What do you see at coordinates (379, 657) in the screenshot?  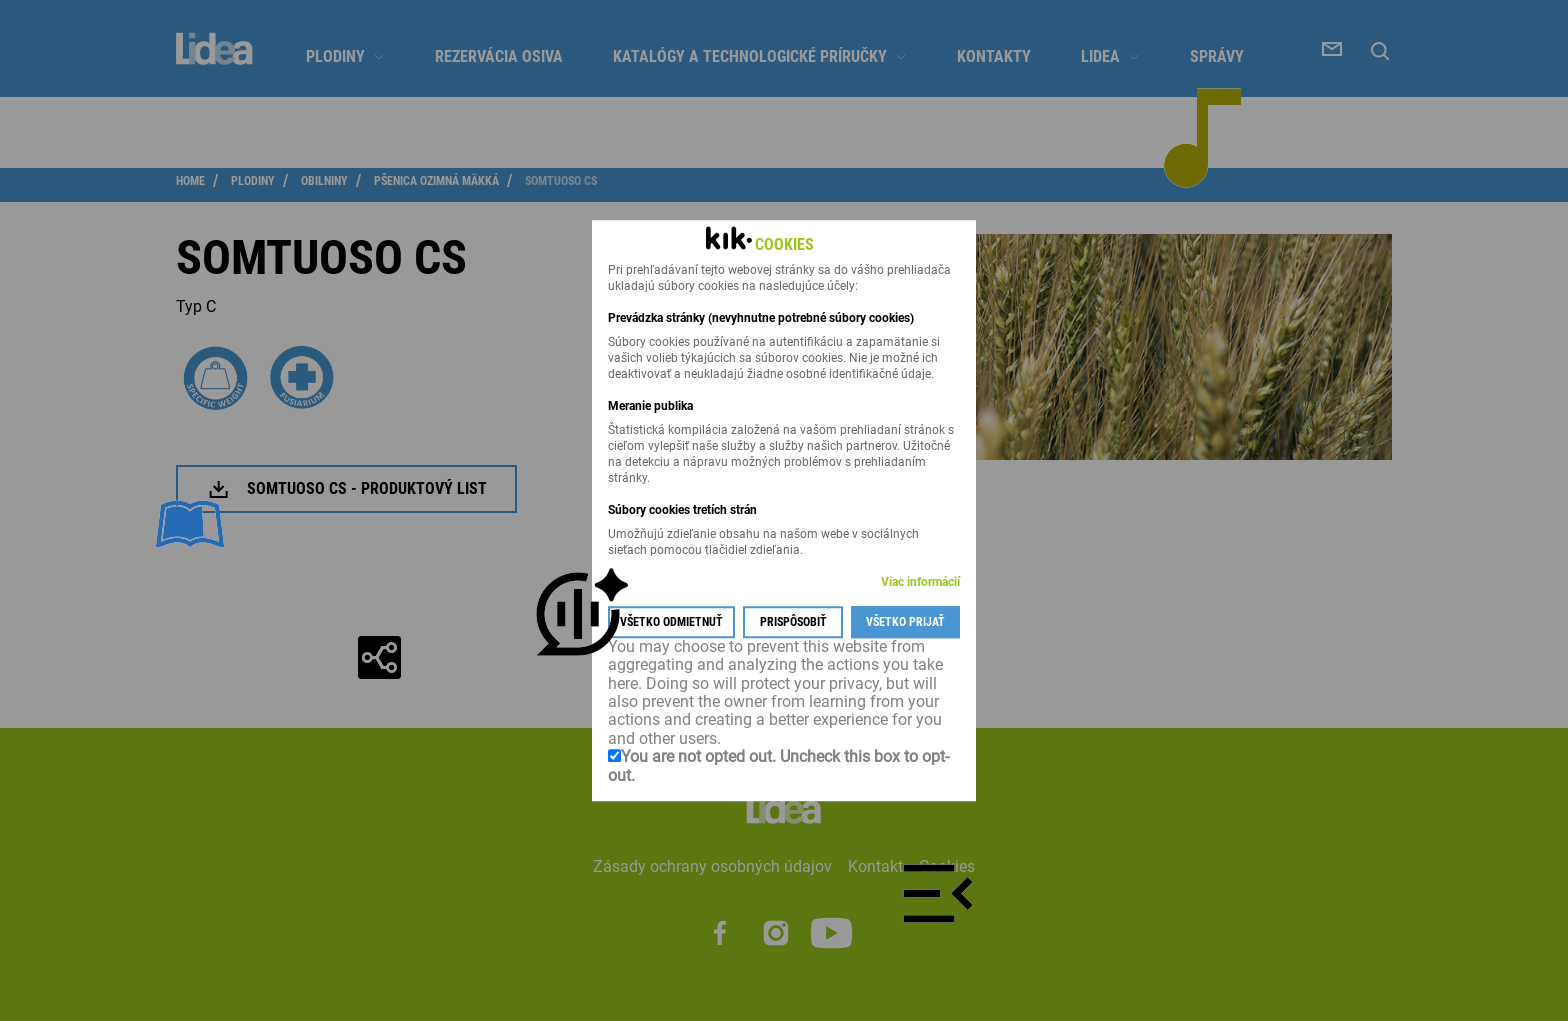 I see `view on stackshare` at bounding box center [379, 657].